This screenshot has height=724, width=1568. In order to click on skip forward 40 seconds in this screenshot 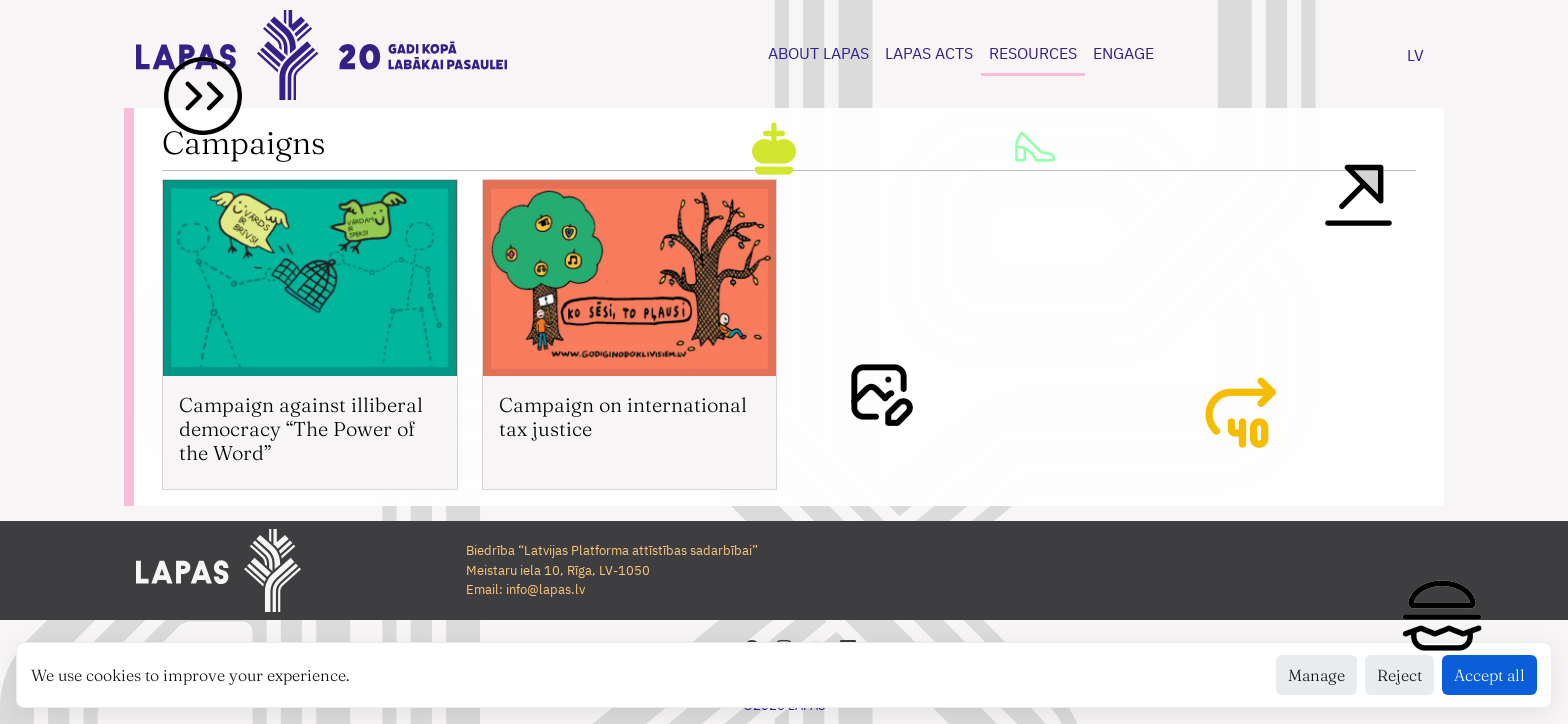, I will do `click(1242, 414)`.